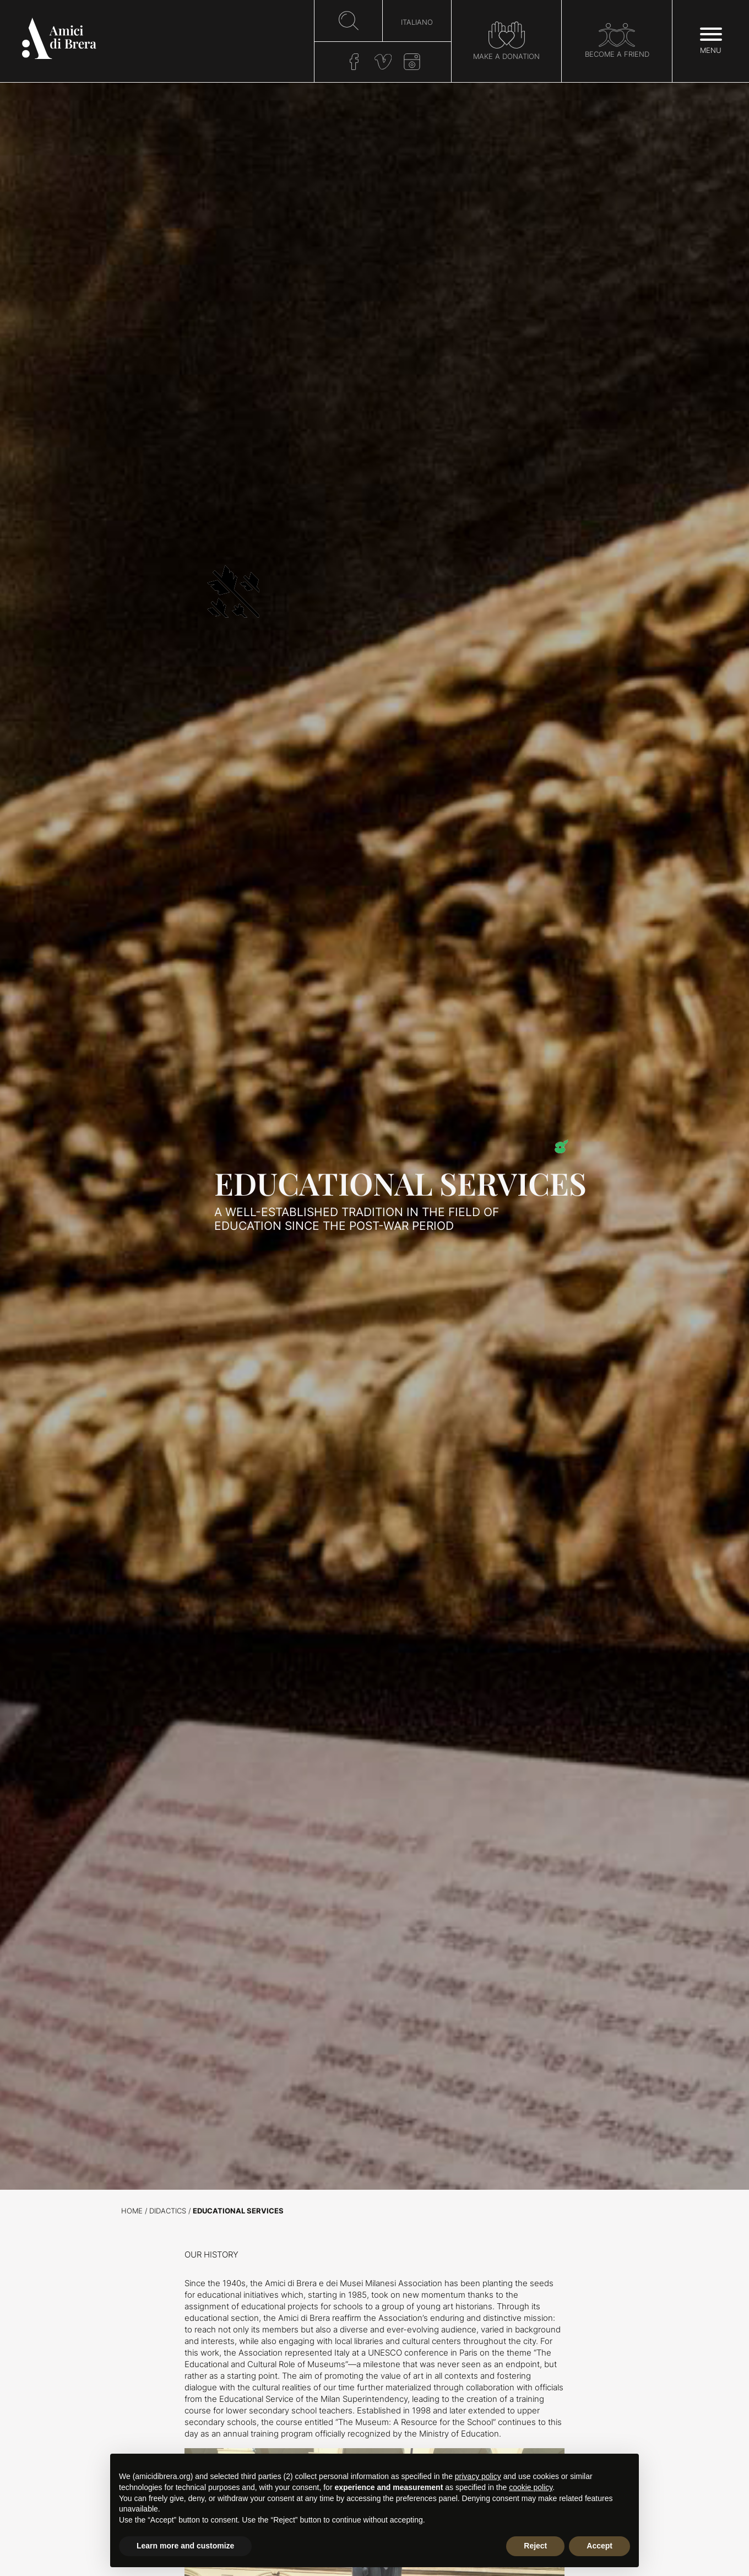 Image resolution: width=749 pixels, height=2576 pixels. I want to click on launch multiple projectiles or arrows, so click(233, 591).